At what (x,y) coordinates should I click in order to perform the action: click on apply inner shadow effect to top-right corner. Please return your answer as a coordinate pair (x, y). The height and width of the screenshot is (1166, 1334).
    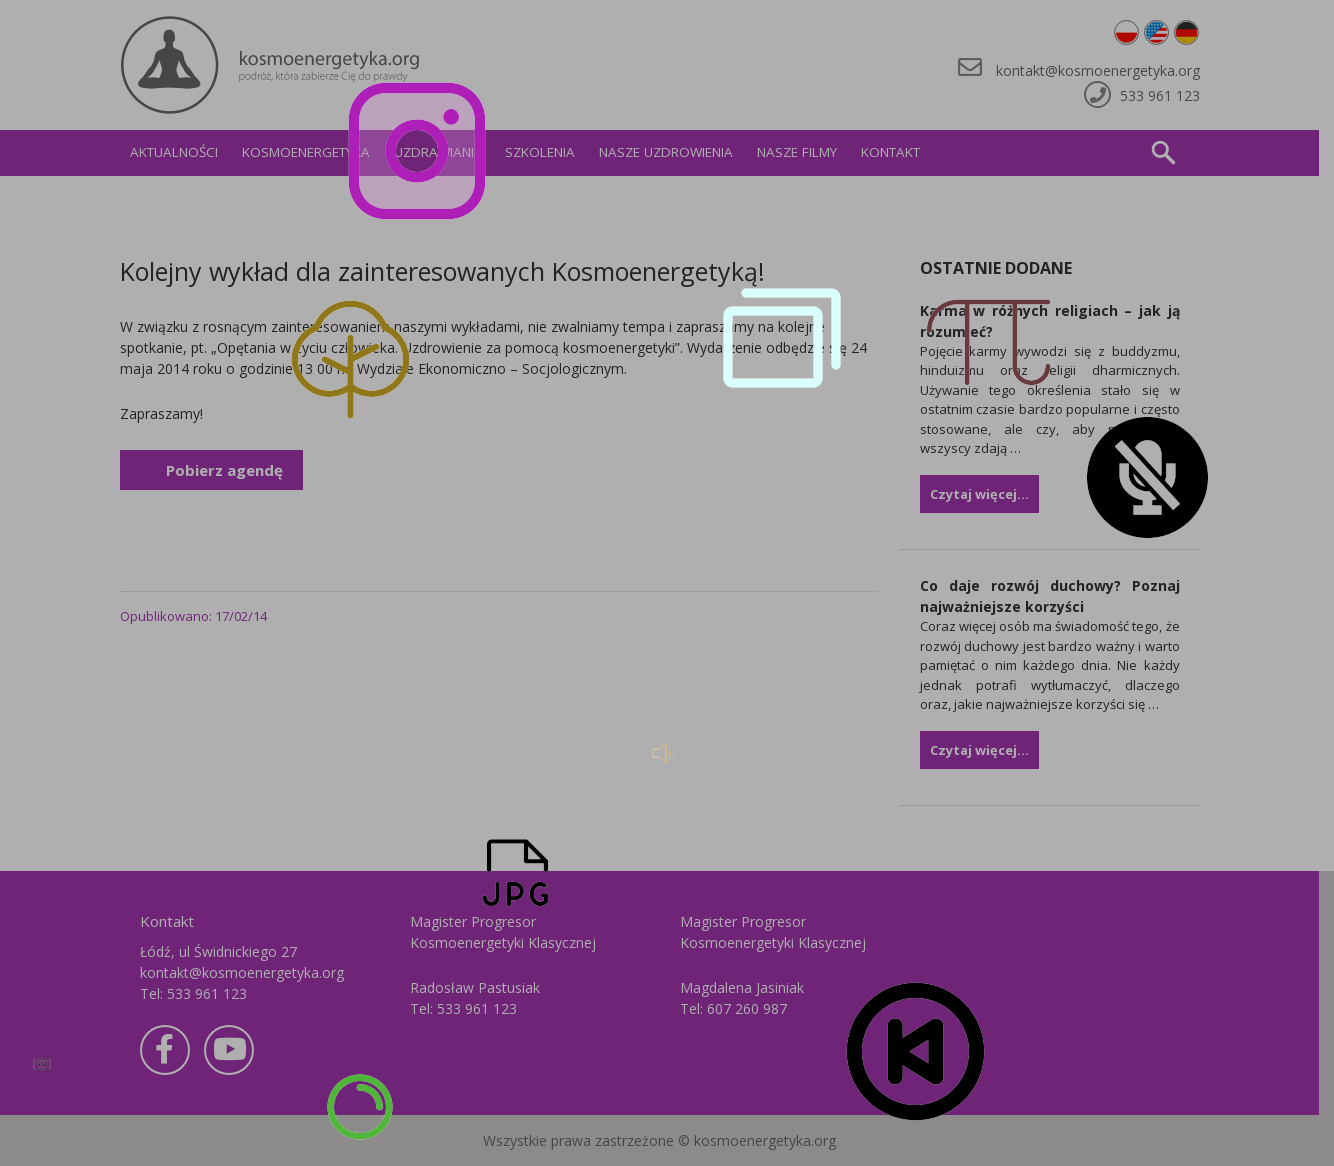
    Looking at the image, I should click on (360, 1107).